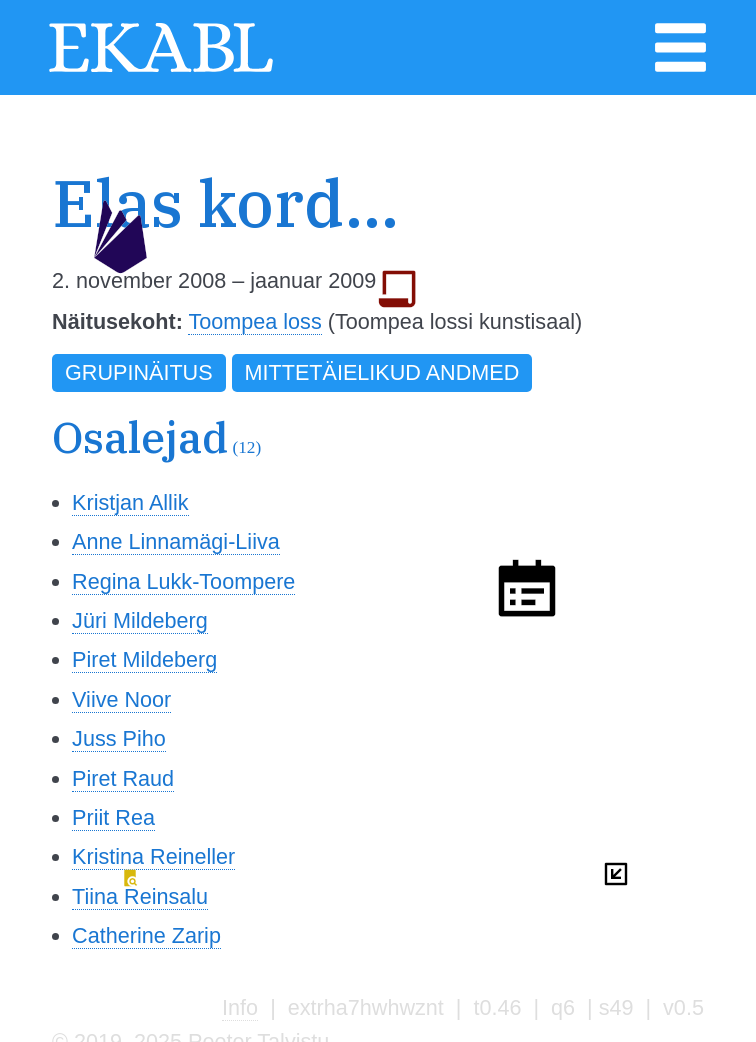 Image resolution: width=756 pixels, height=1042 pixels. I want to click on find my phone feature, so click(130, 878).